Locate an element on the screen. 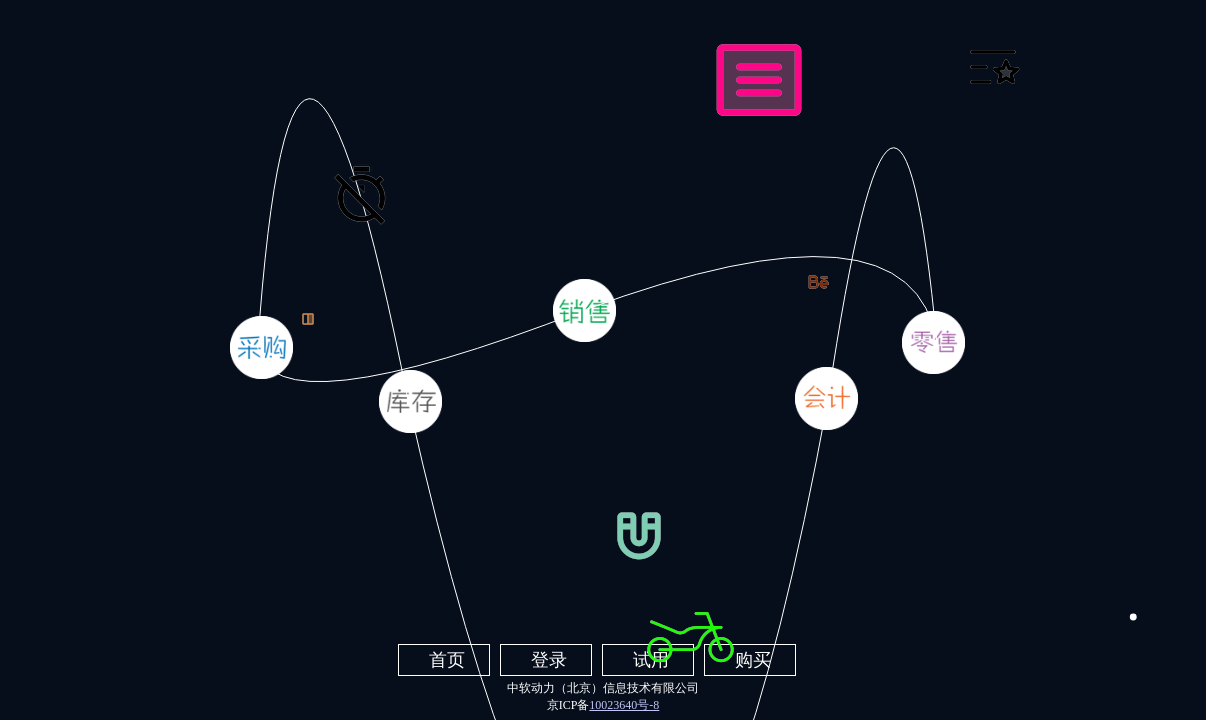 The width and height of the screenshot is (1206, 720). view article or document content is located at coordinates (759, 80).